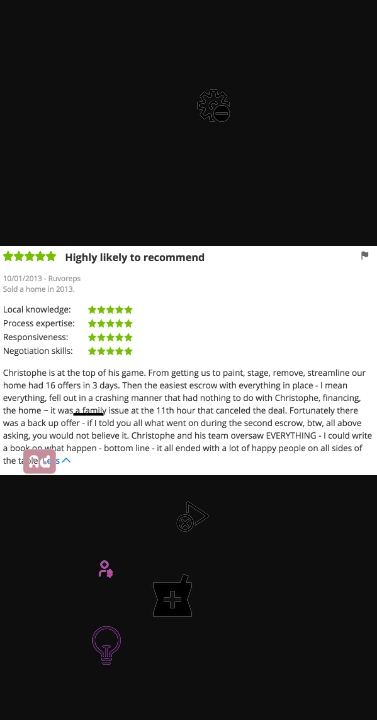 This screenshot has height=720, width=377. I want to click on find nearby pharmacies, so click(172, 597).